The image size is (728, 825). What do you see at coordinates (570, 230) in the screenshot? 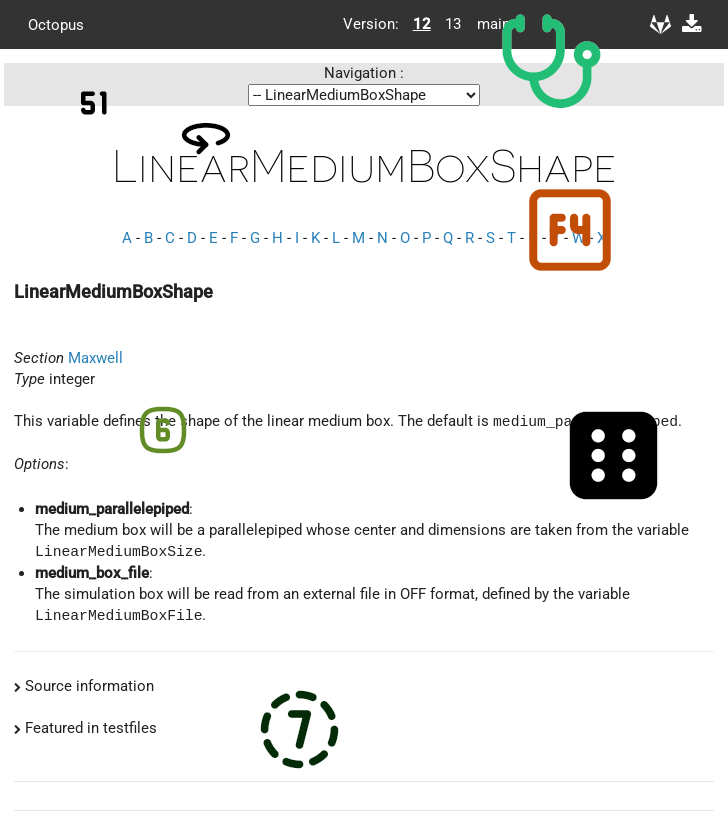
I see `press F4 keyboard shortcut` at bounding box center [570, 230].